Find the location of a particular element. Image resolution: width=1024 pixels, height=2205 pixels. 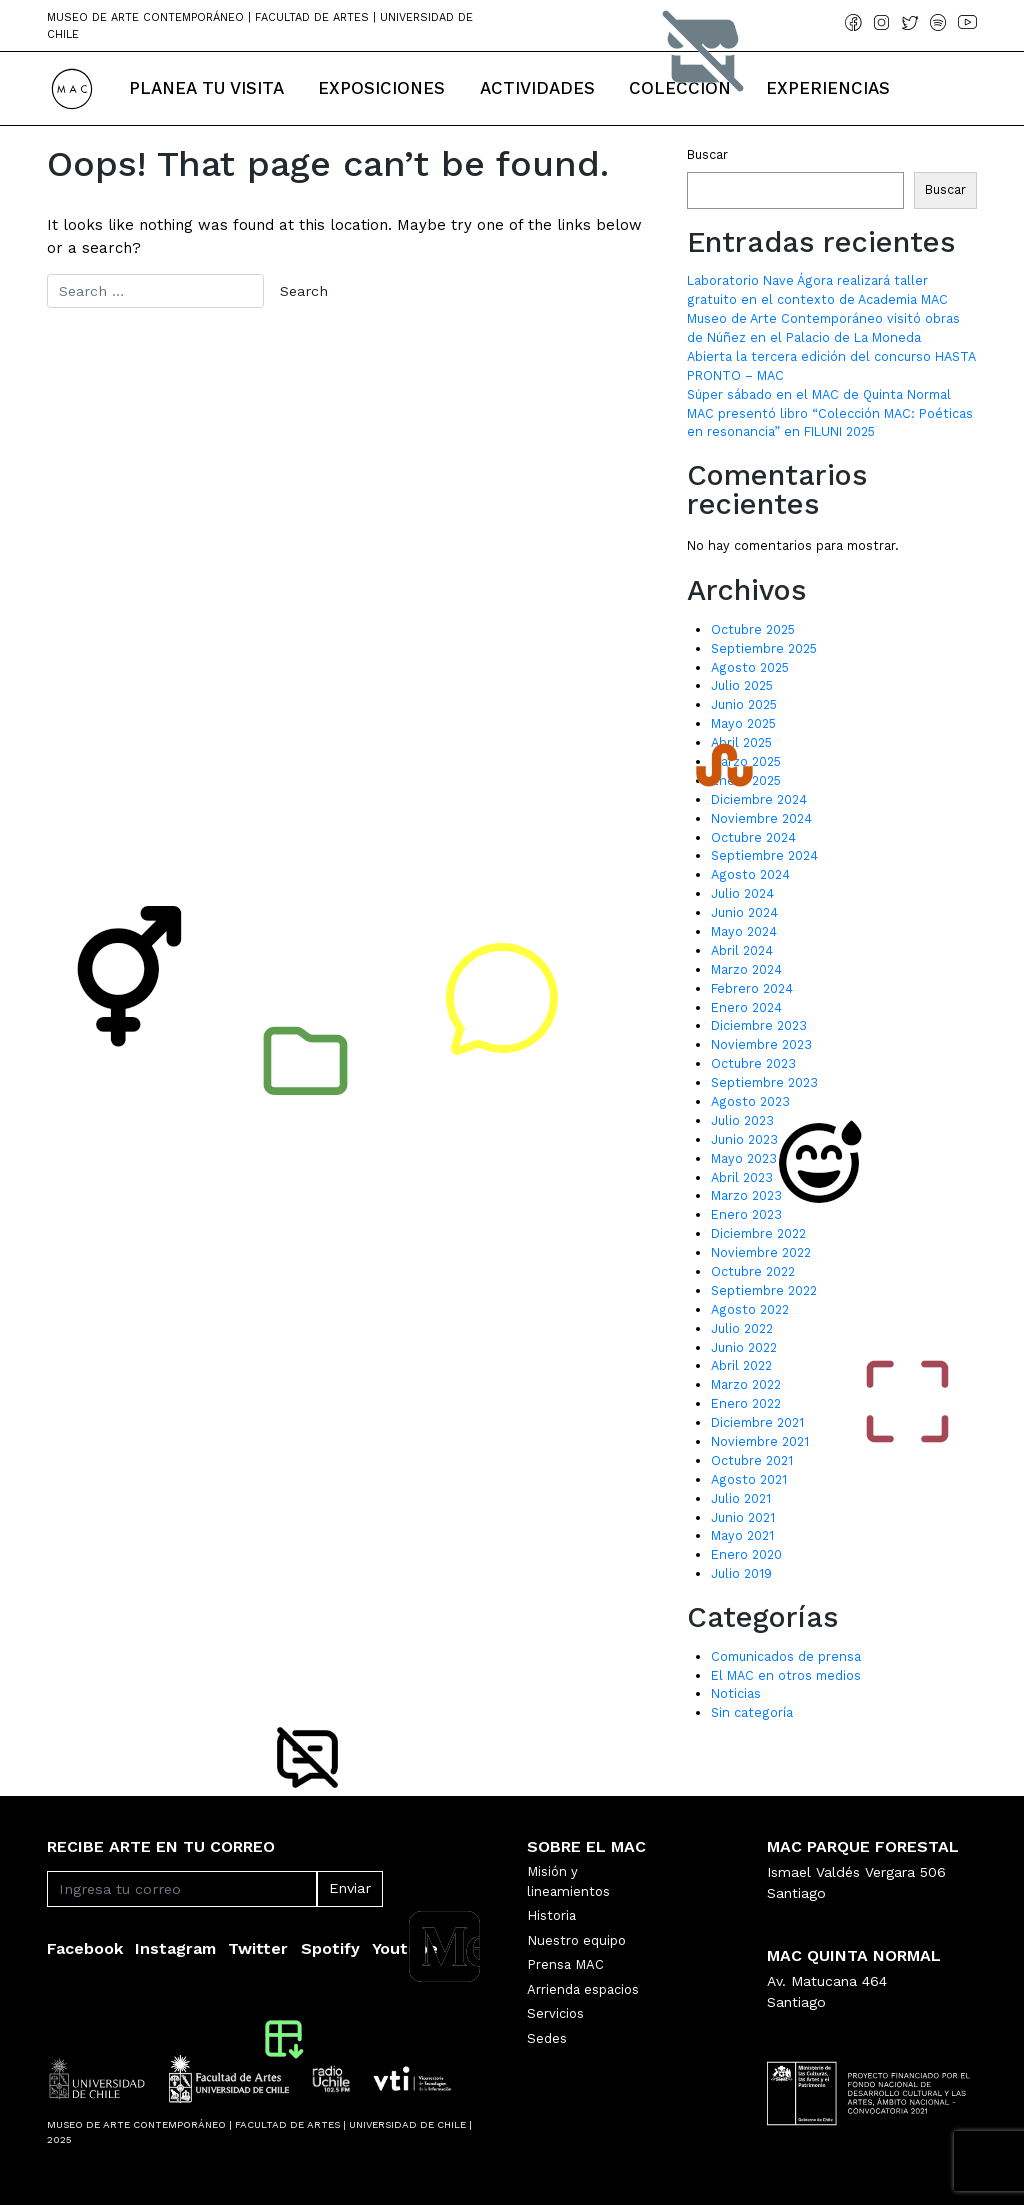

messaging is disabled or unavailable is located at coordinates (307, 1757).